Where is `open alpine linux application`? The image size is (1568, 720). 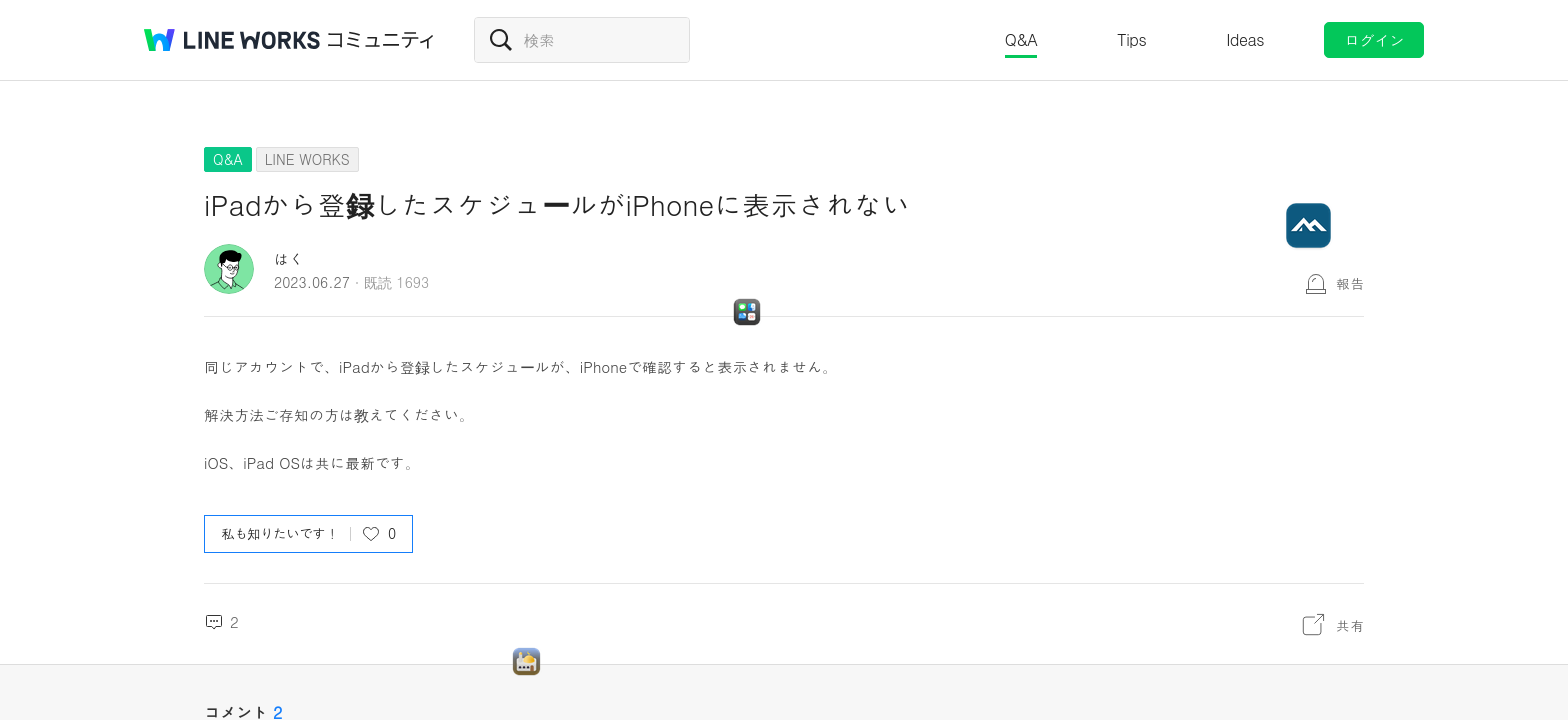 open alpine linux application is located at coordinates (1308, 225).